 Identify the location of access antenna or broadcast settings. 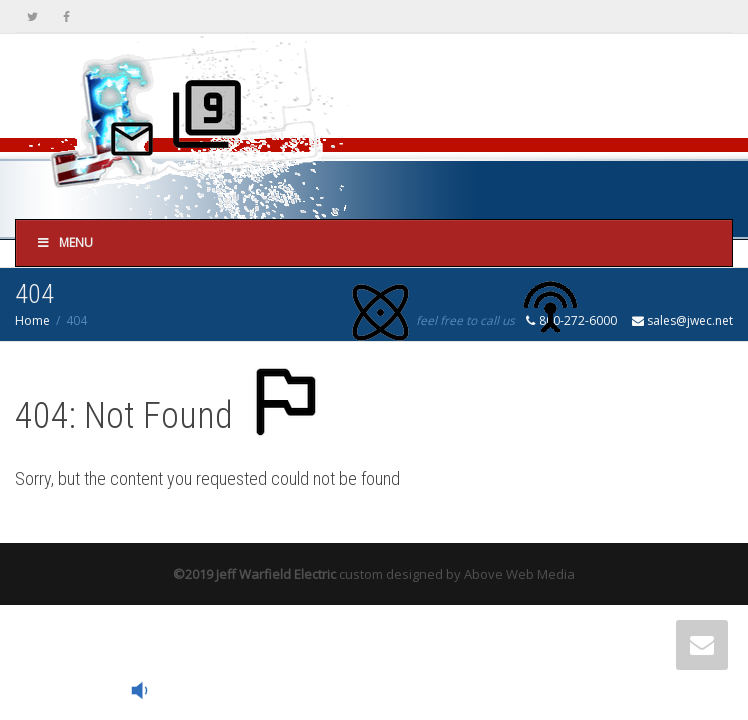
(550, 308).